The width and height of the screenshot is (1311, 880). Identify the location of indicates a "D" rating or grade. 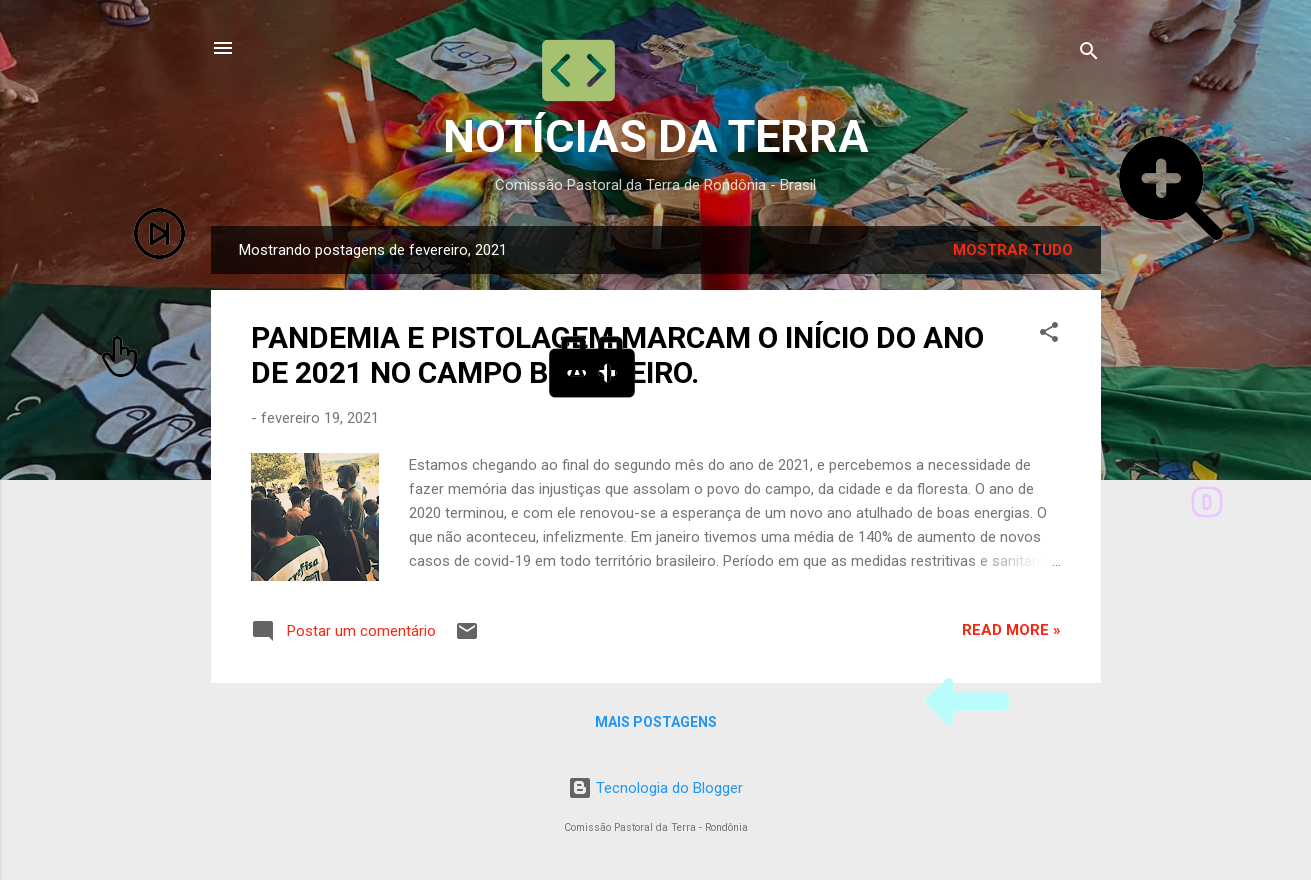
(1207, 502).